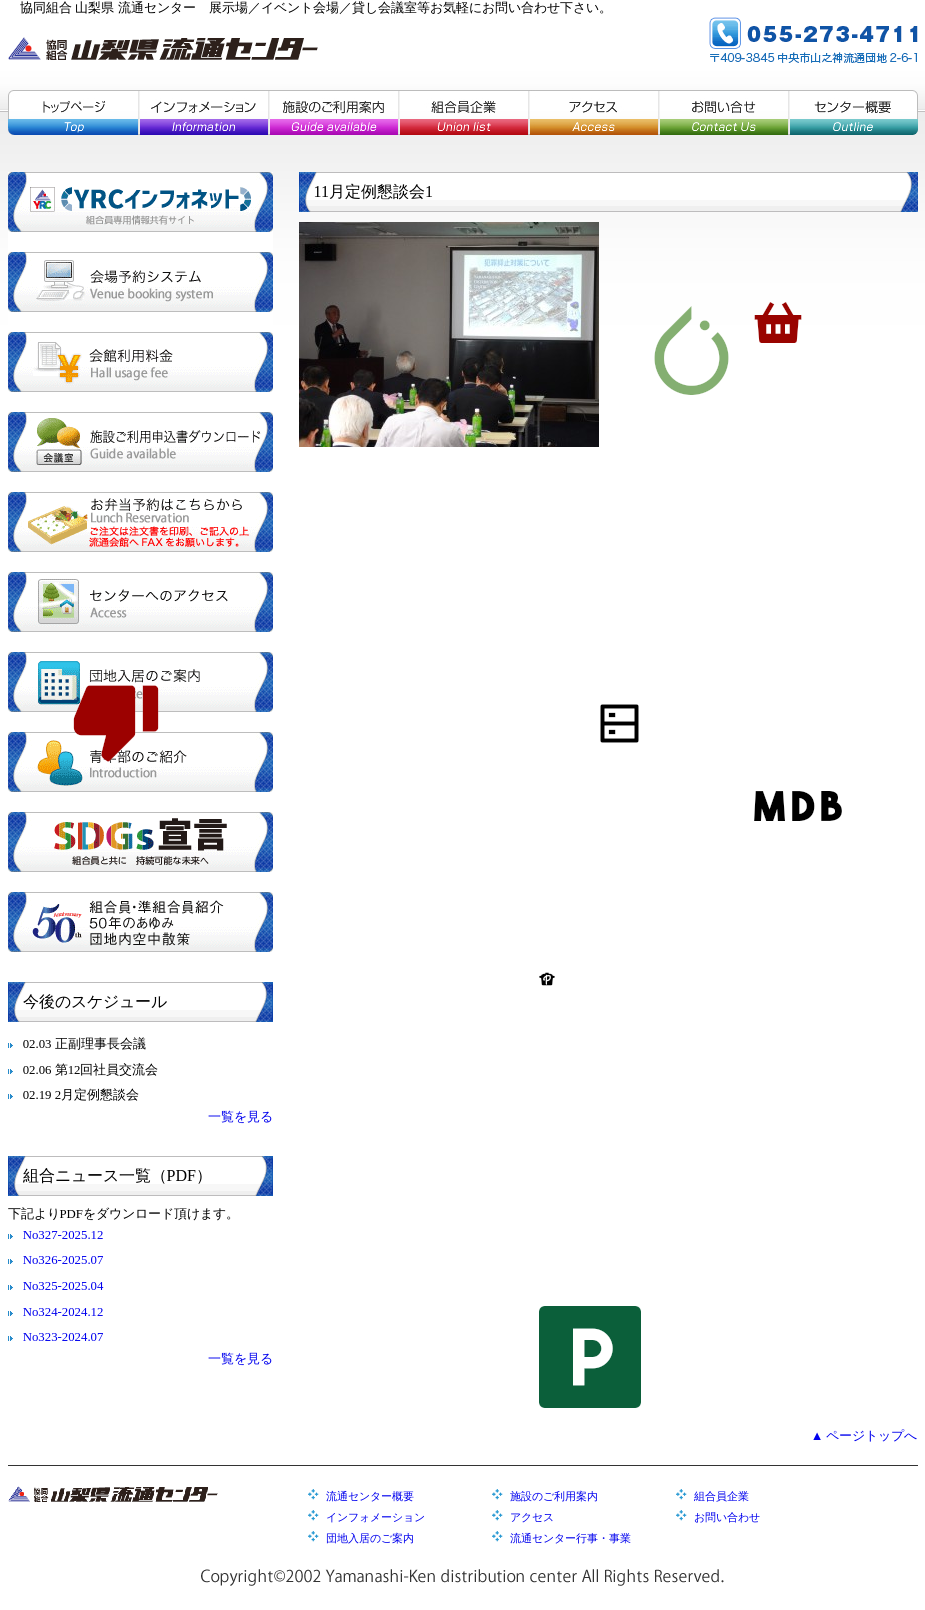  I want to click on PyTorch machine learning framework logo, so click(691, 350).